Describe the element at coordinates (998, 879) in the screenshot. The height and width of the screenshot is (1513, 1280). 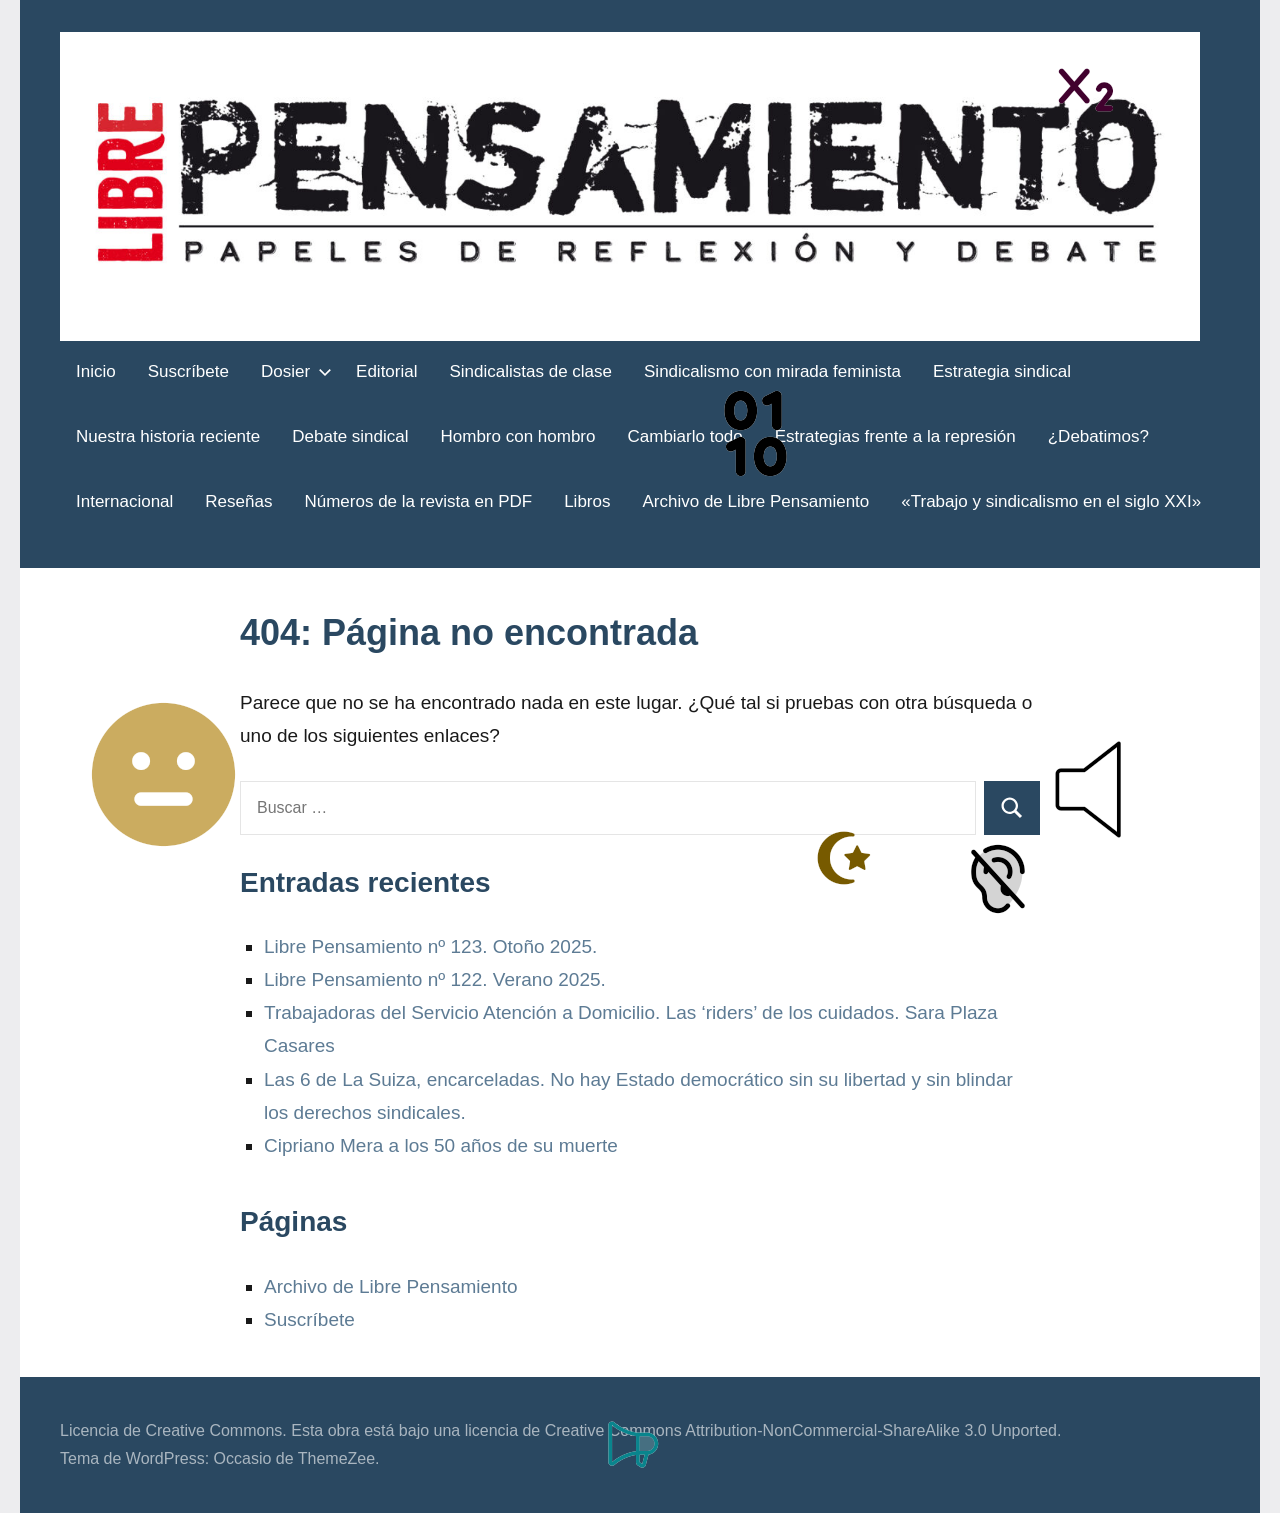
I see `mute audio or disable sound` at that location.